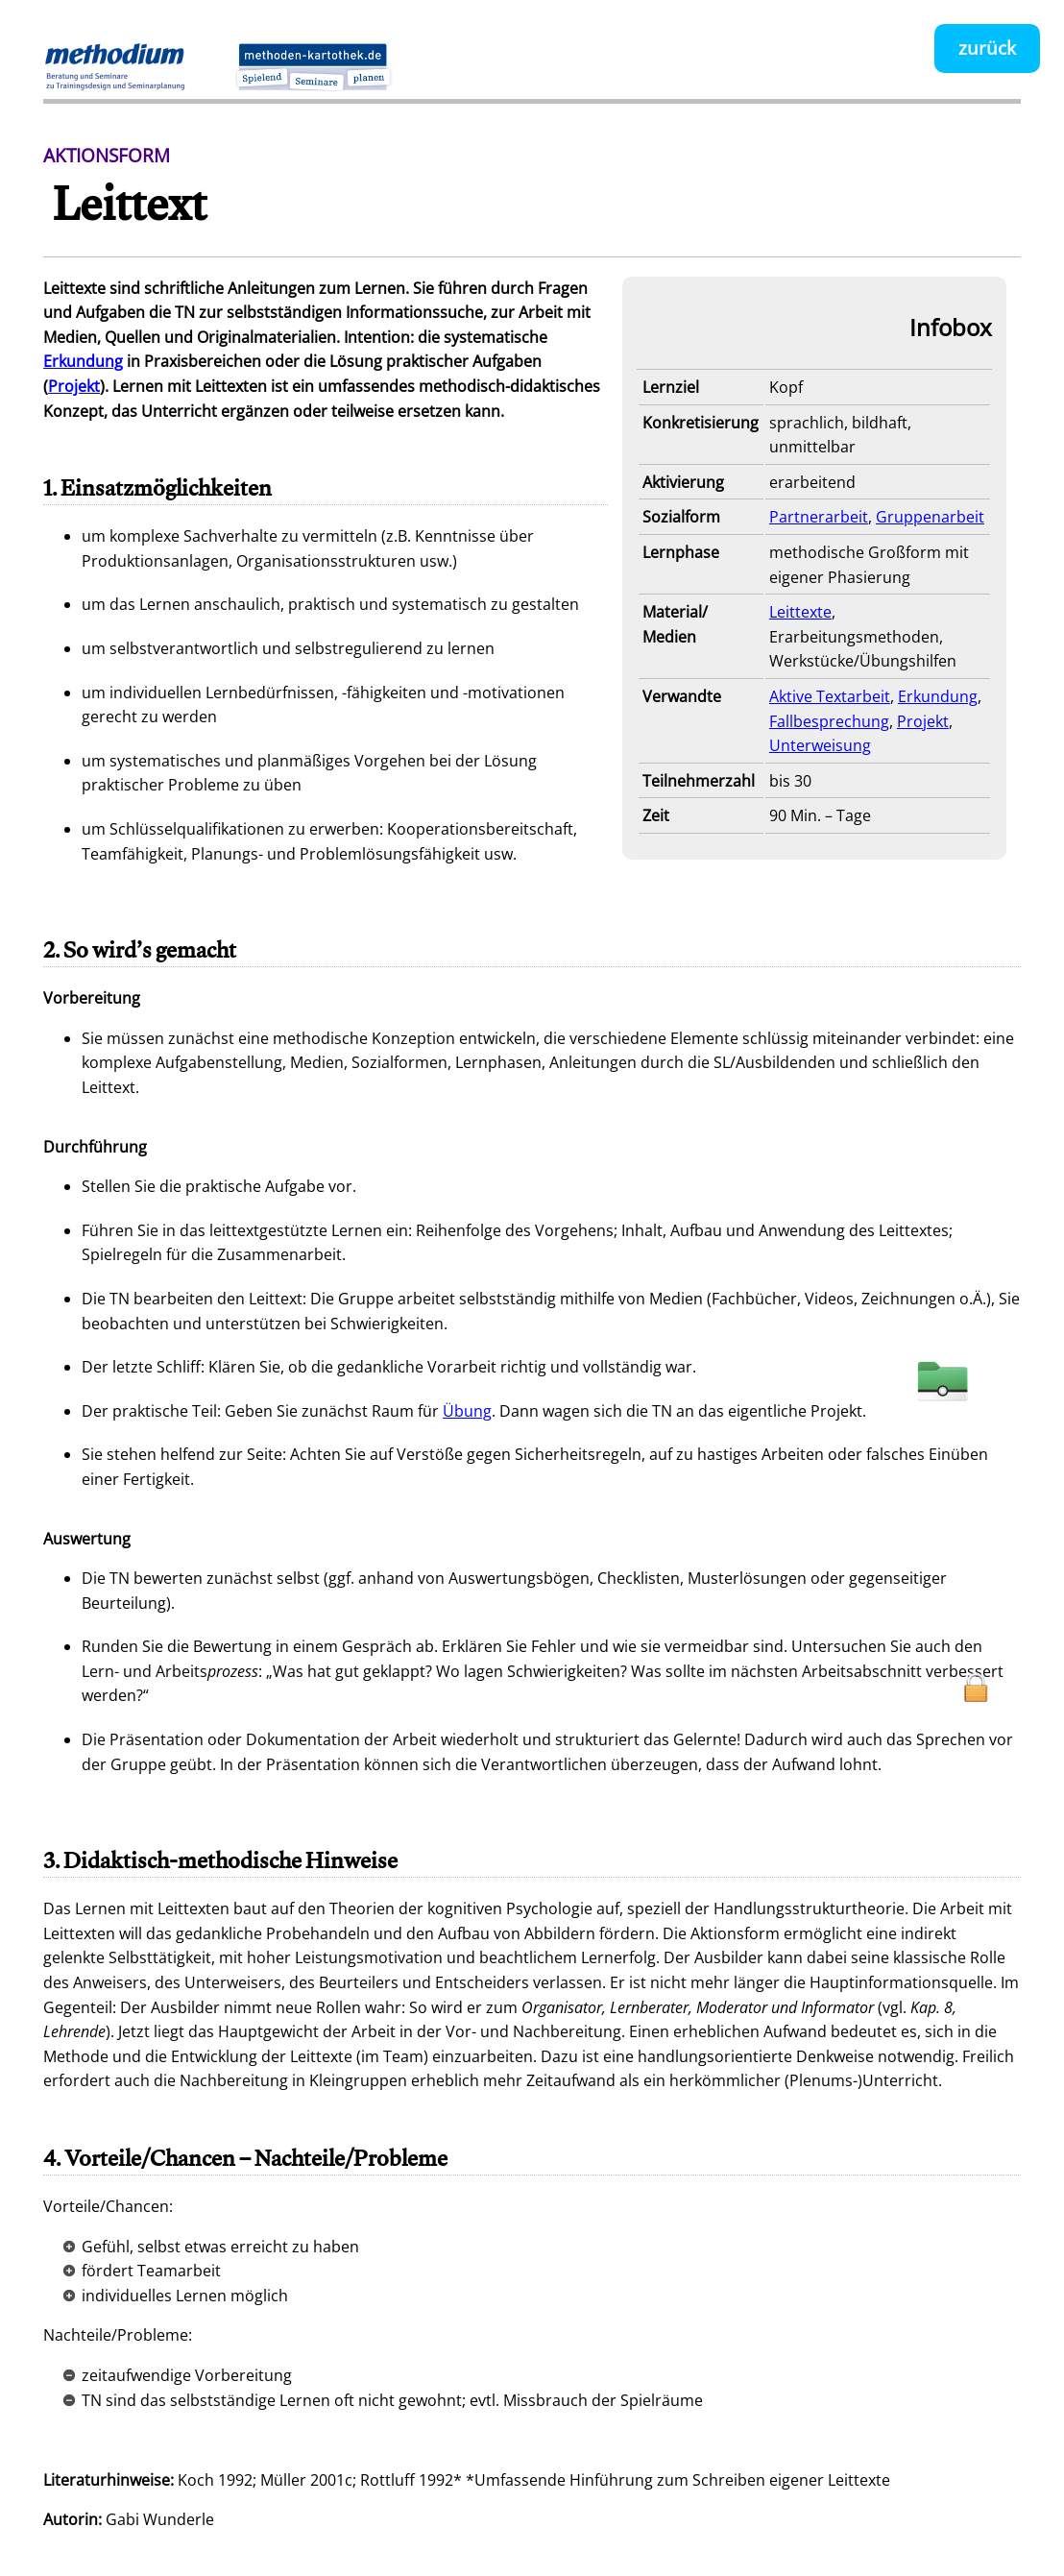  I want to click on indicates a locked or protected item, so click(976, 1687).